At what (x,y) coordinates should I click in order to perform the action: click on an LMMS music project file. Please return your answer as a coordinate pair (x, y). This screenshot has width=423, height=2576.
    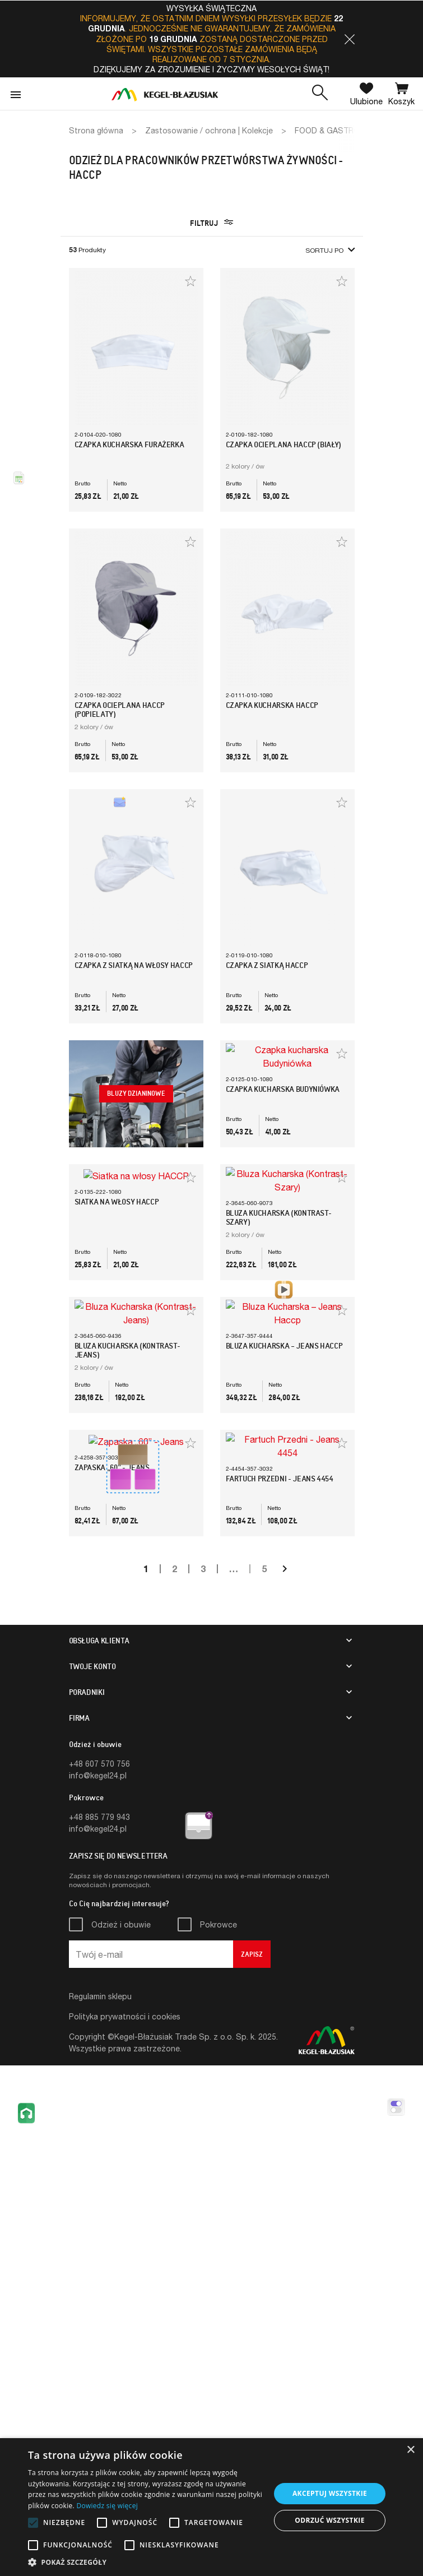
    Looking at the image, I should click on (26, 2113).